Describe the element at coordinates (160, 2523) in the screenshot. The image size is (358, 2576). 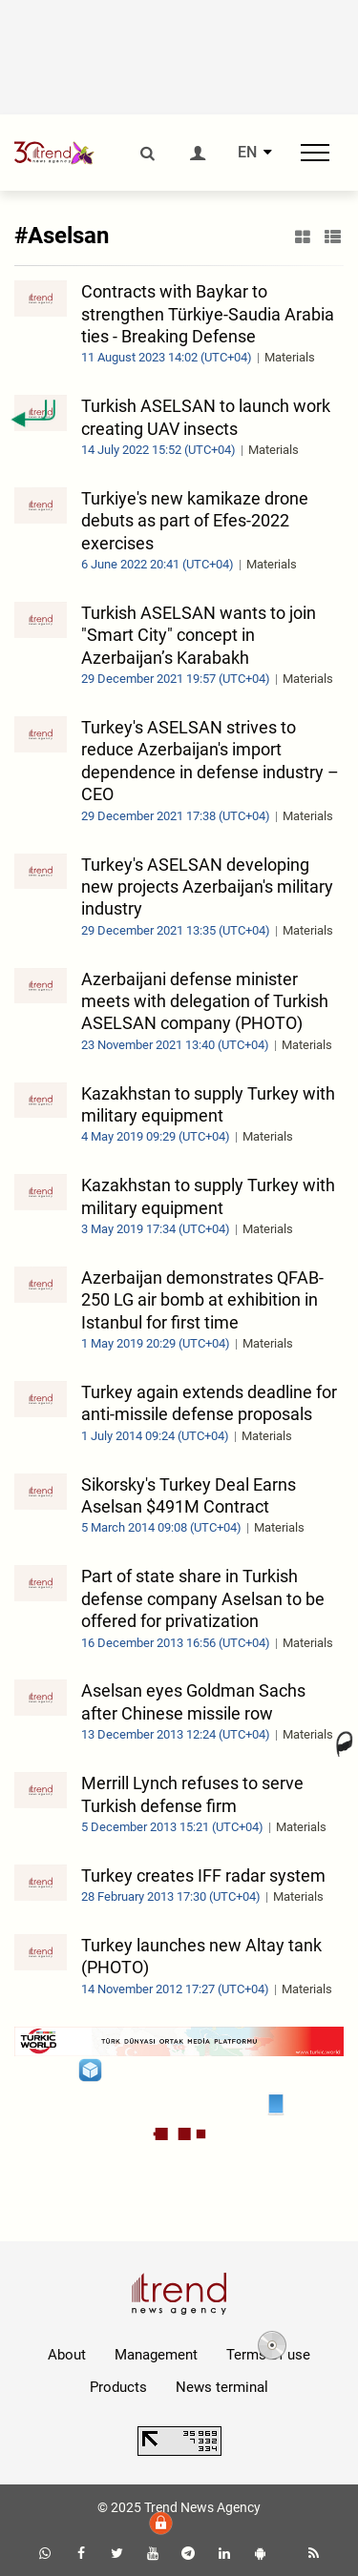
I see `indicates a file or folder is read-only` at that location.